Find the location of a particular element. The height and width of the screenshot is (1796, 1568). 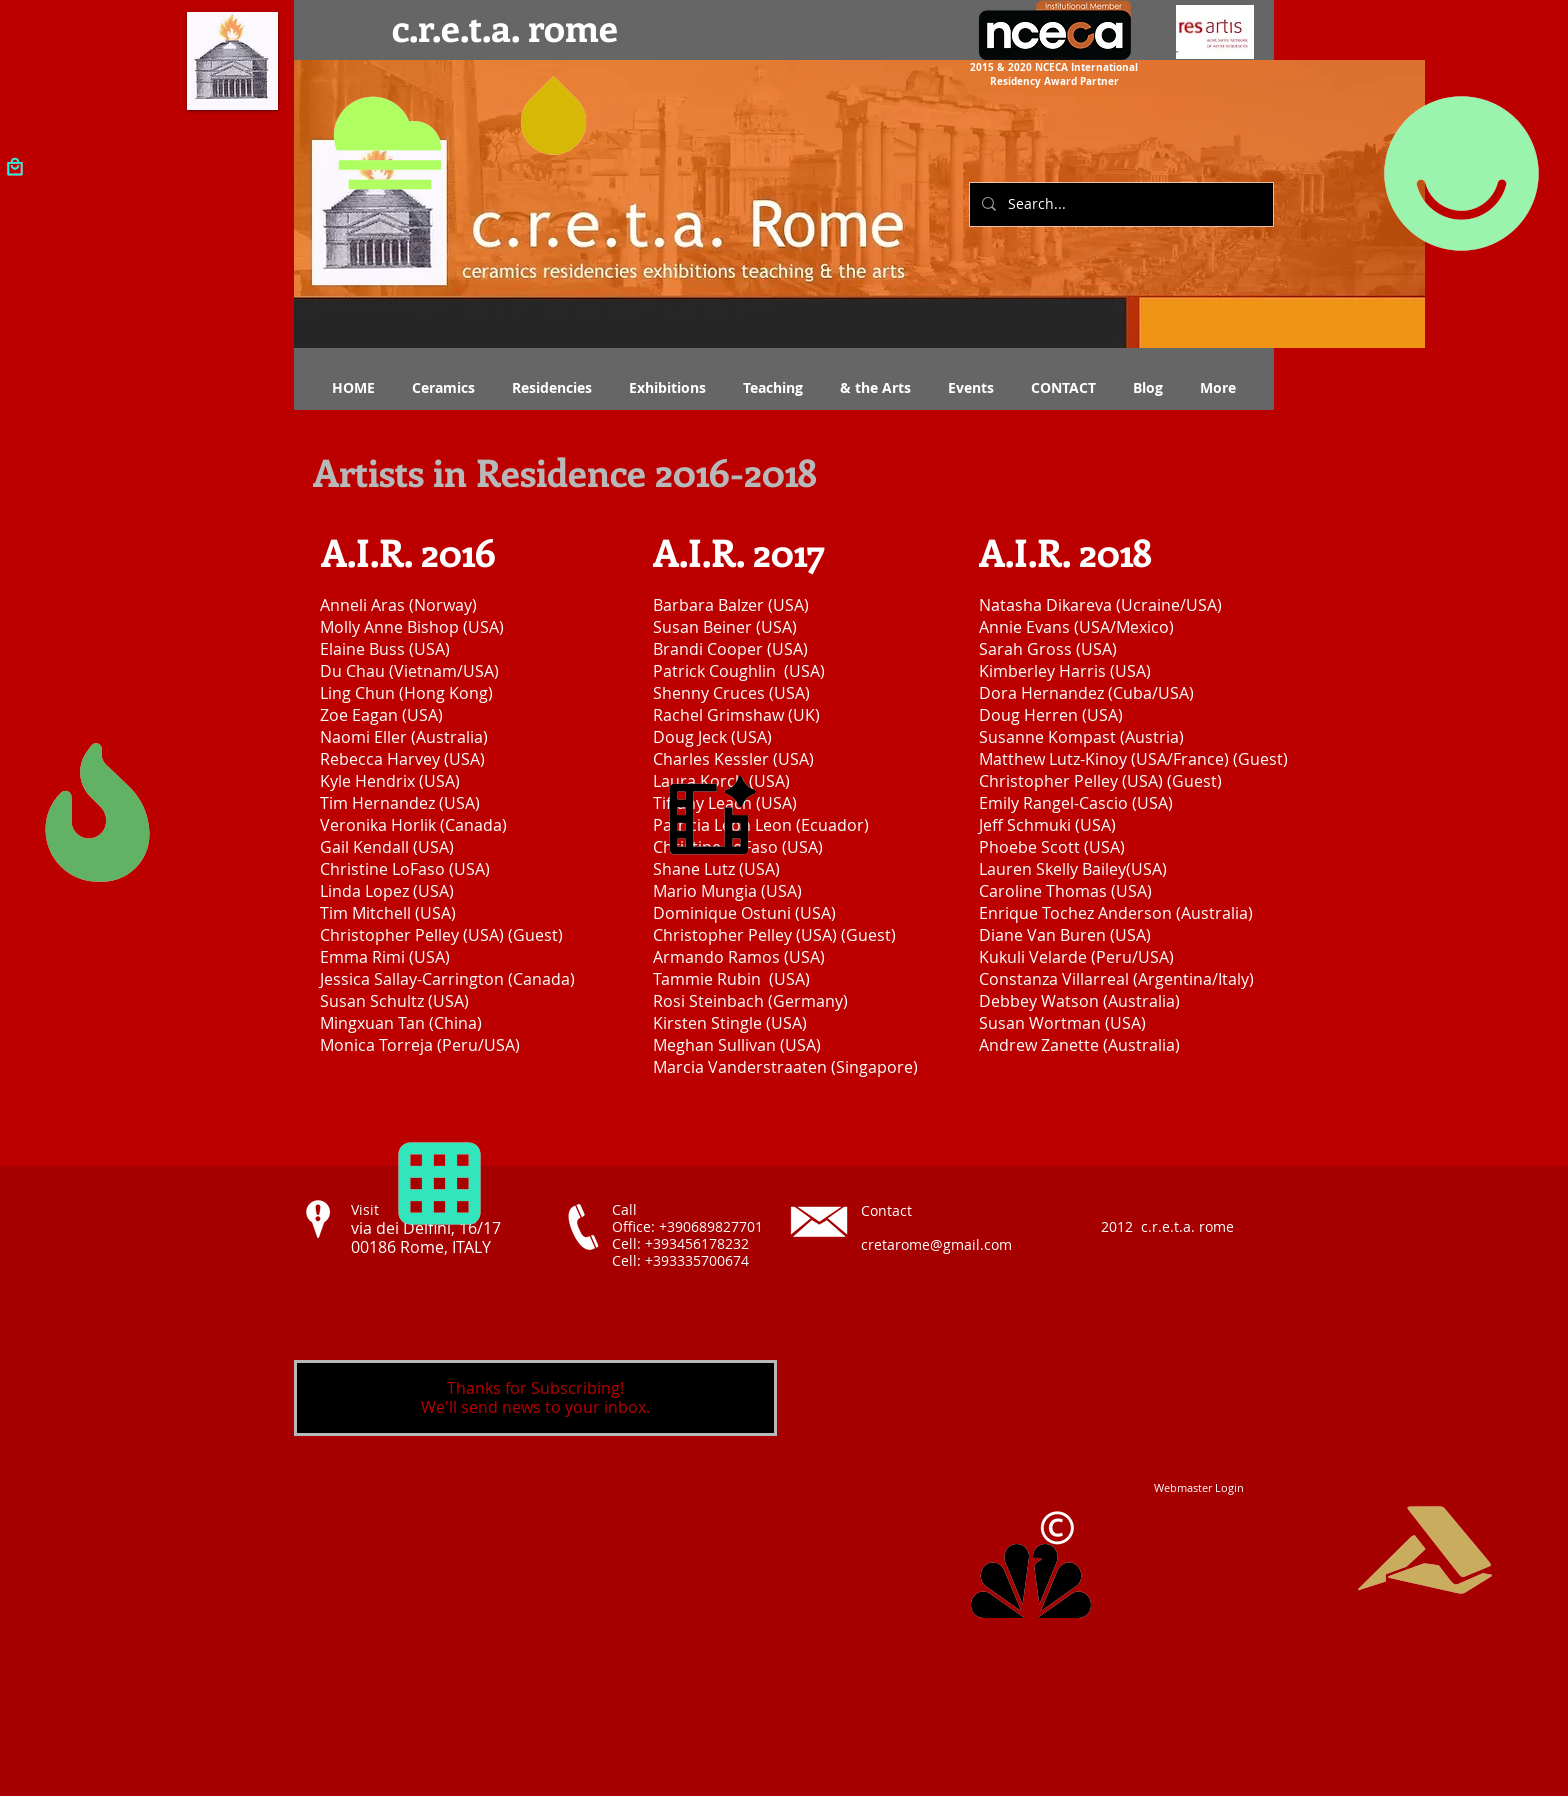

generate video content using AI is located at coordinates (709, 819).